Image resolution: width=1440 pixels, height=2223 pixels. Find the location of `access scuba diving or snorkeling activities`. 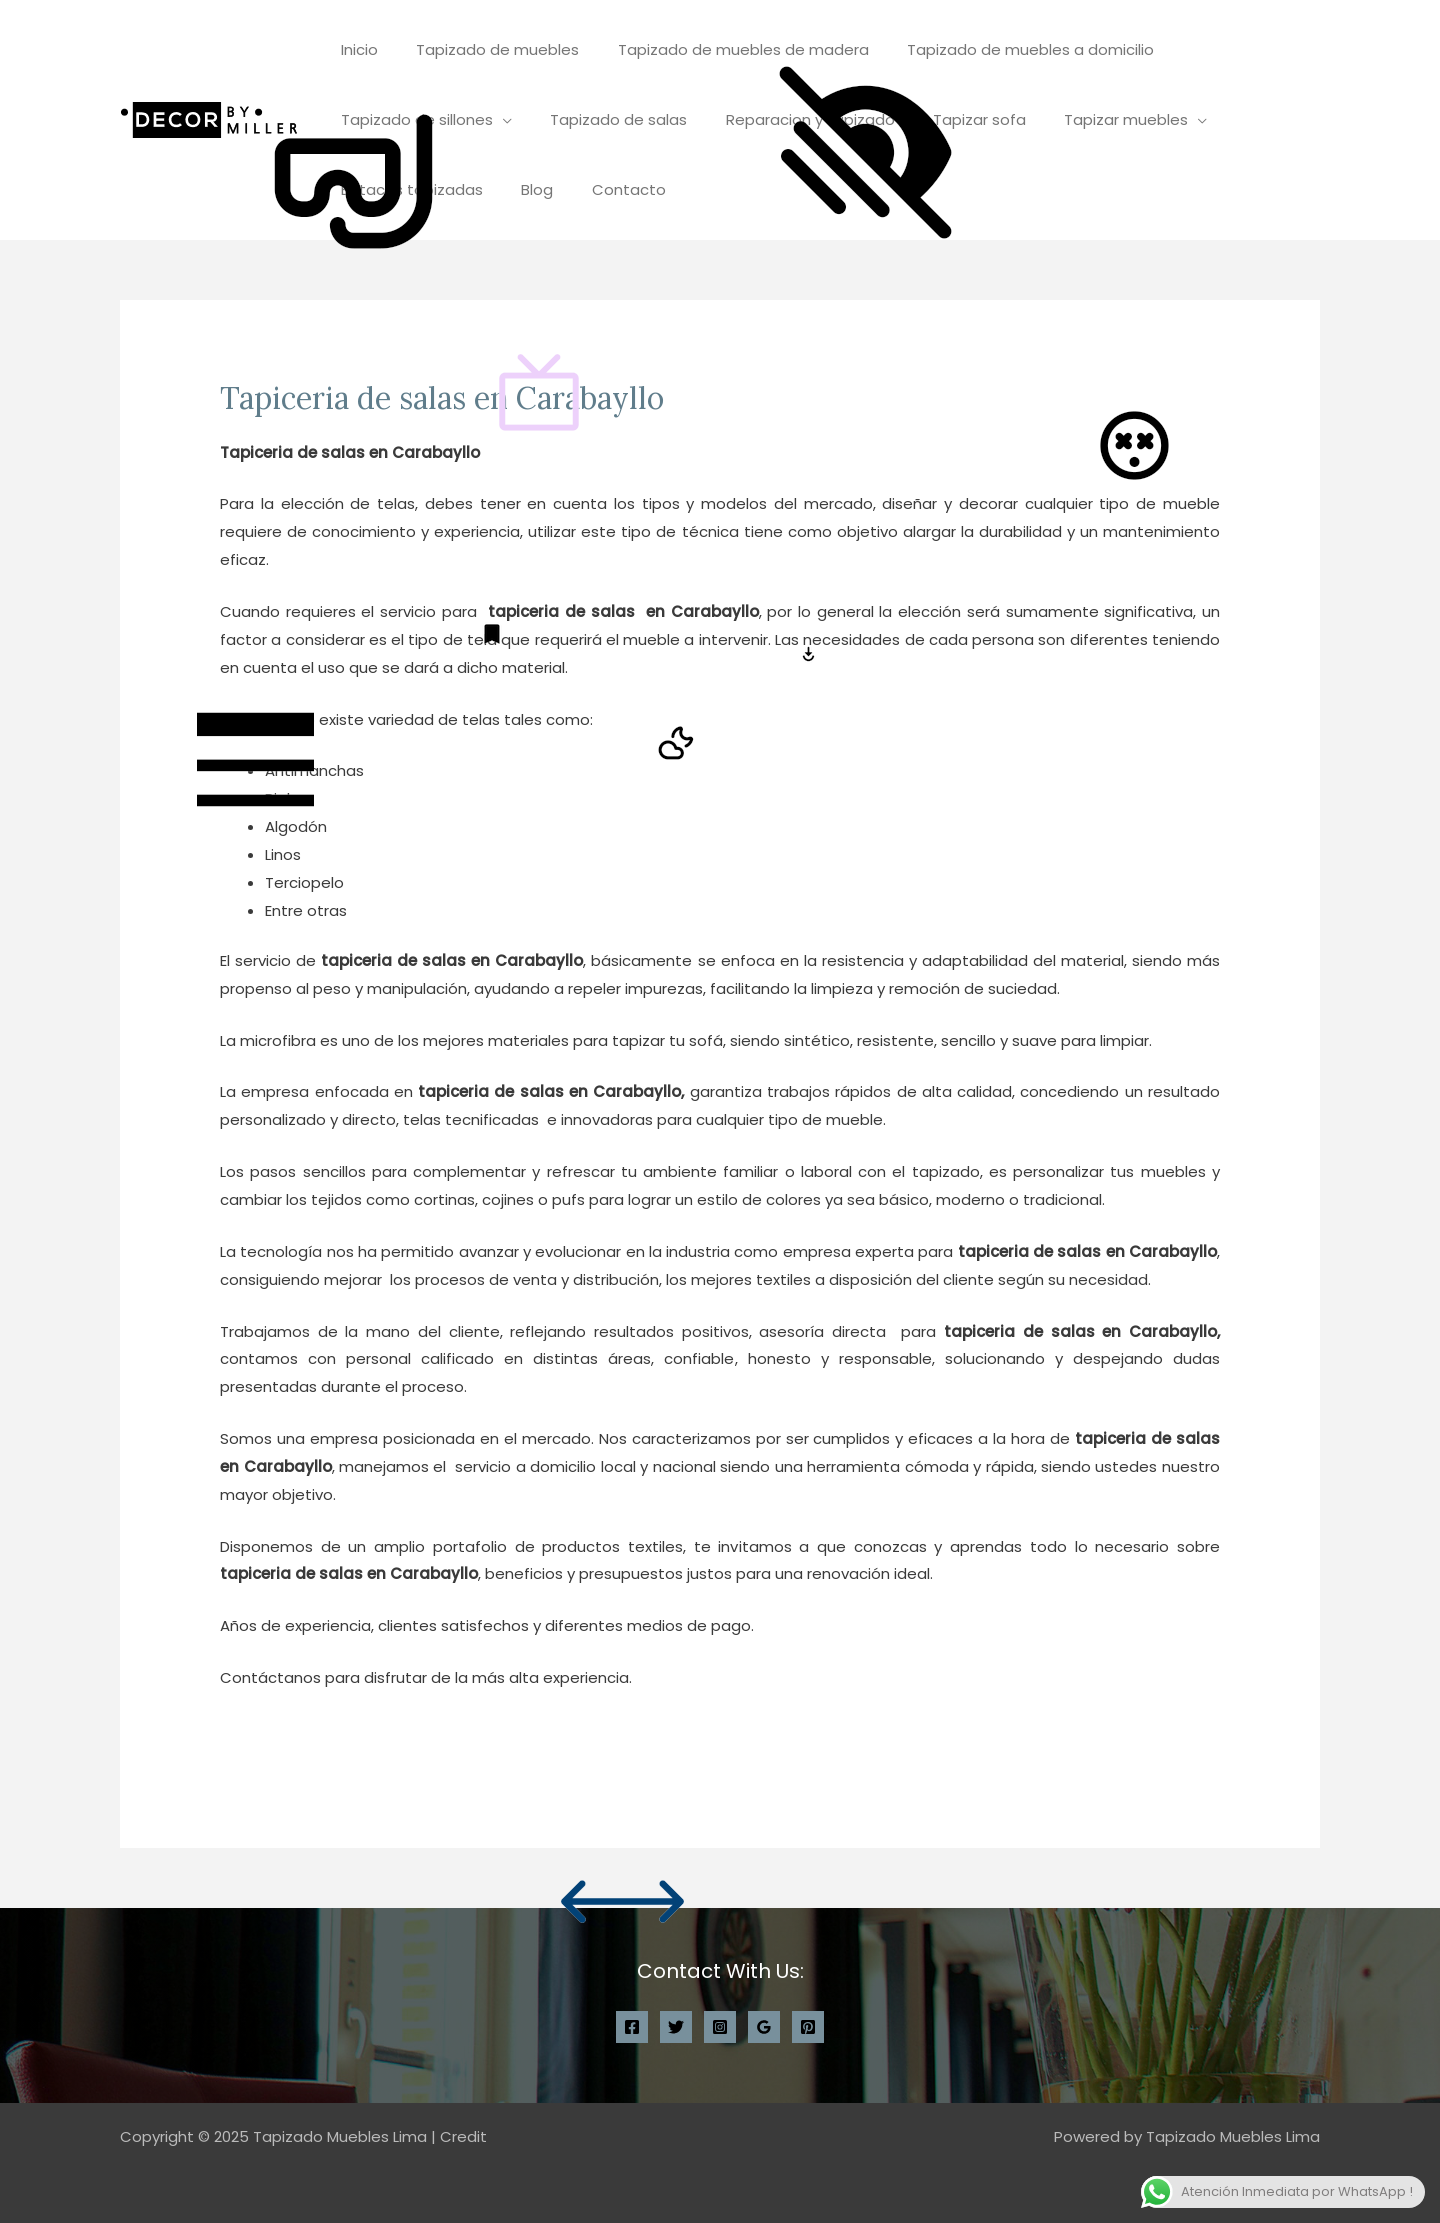

access scuba diving or snorkeling activities is located at coordinates (353, 185).